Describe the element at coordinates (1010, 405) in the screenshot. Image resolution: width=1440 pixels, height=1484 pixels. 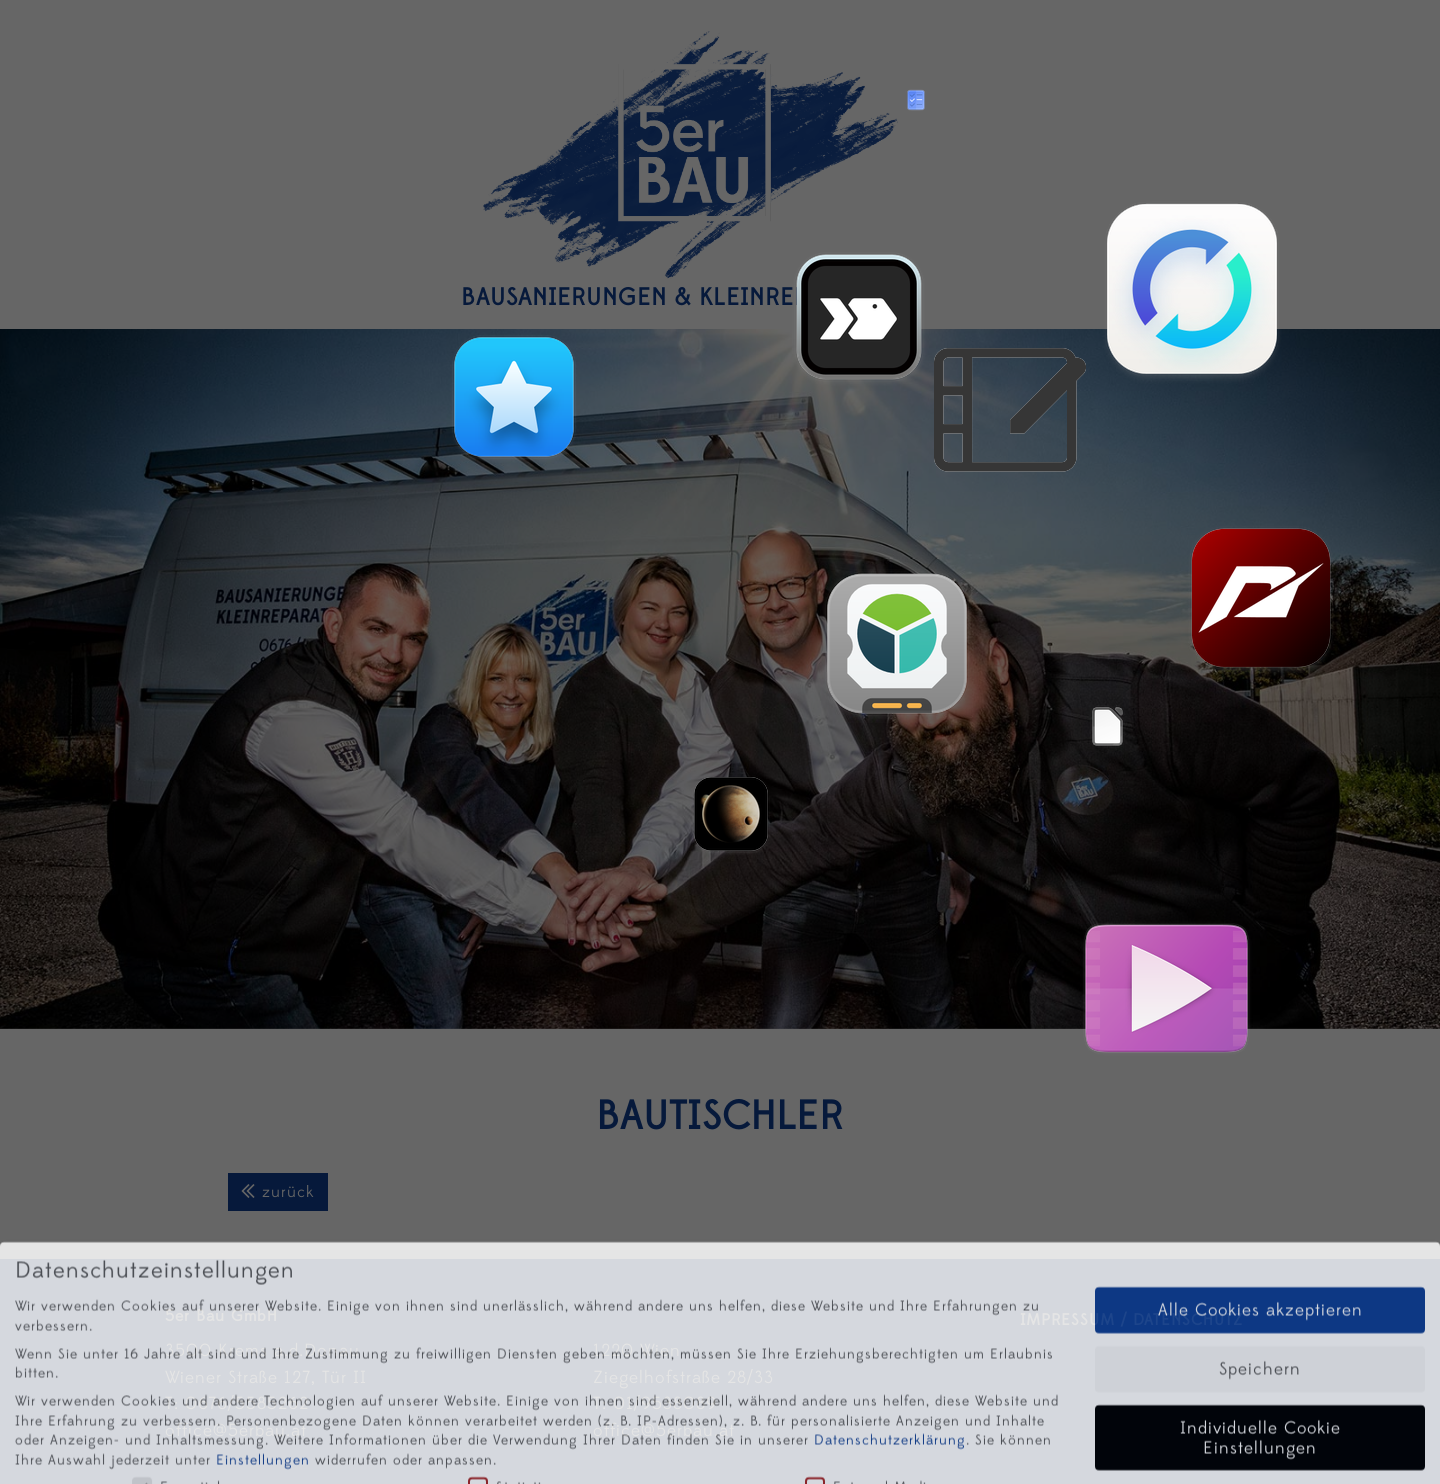
I see `graphics tablet input device` at that location.